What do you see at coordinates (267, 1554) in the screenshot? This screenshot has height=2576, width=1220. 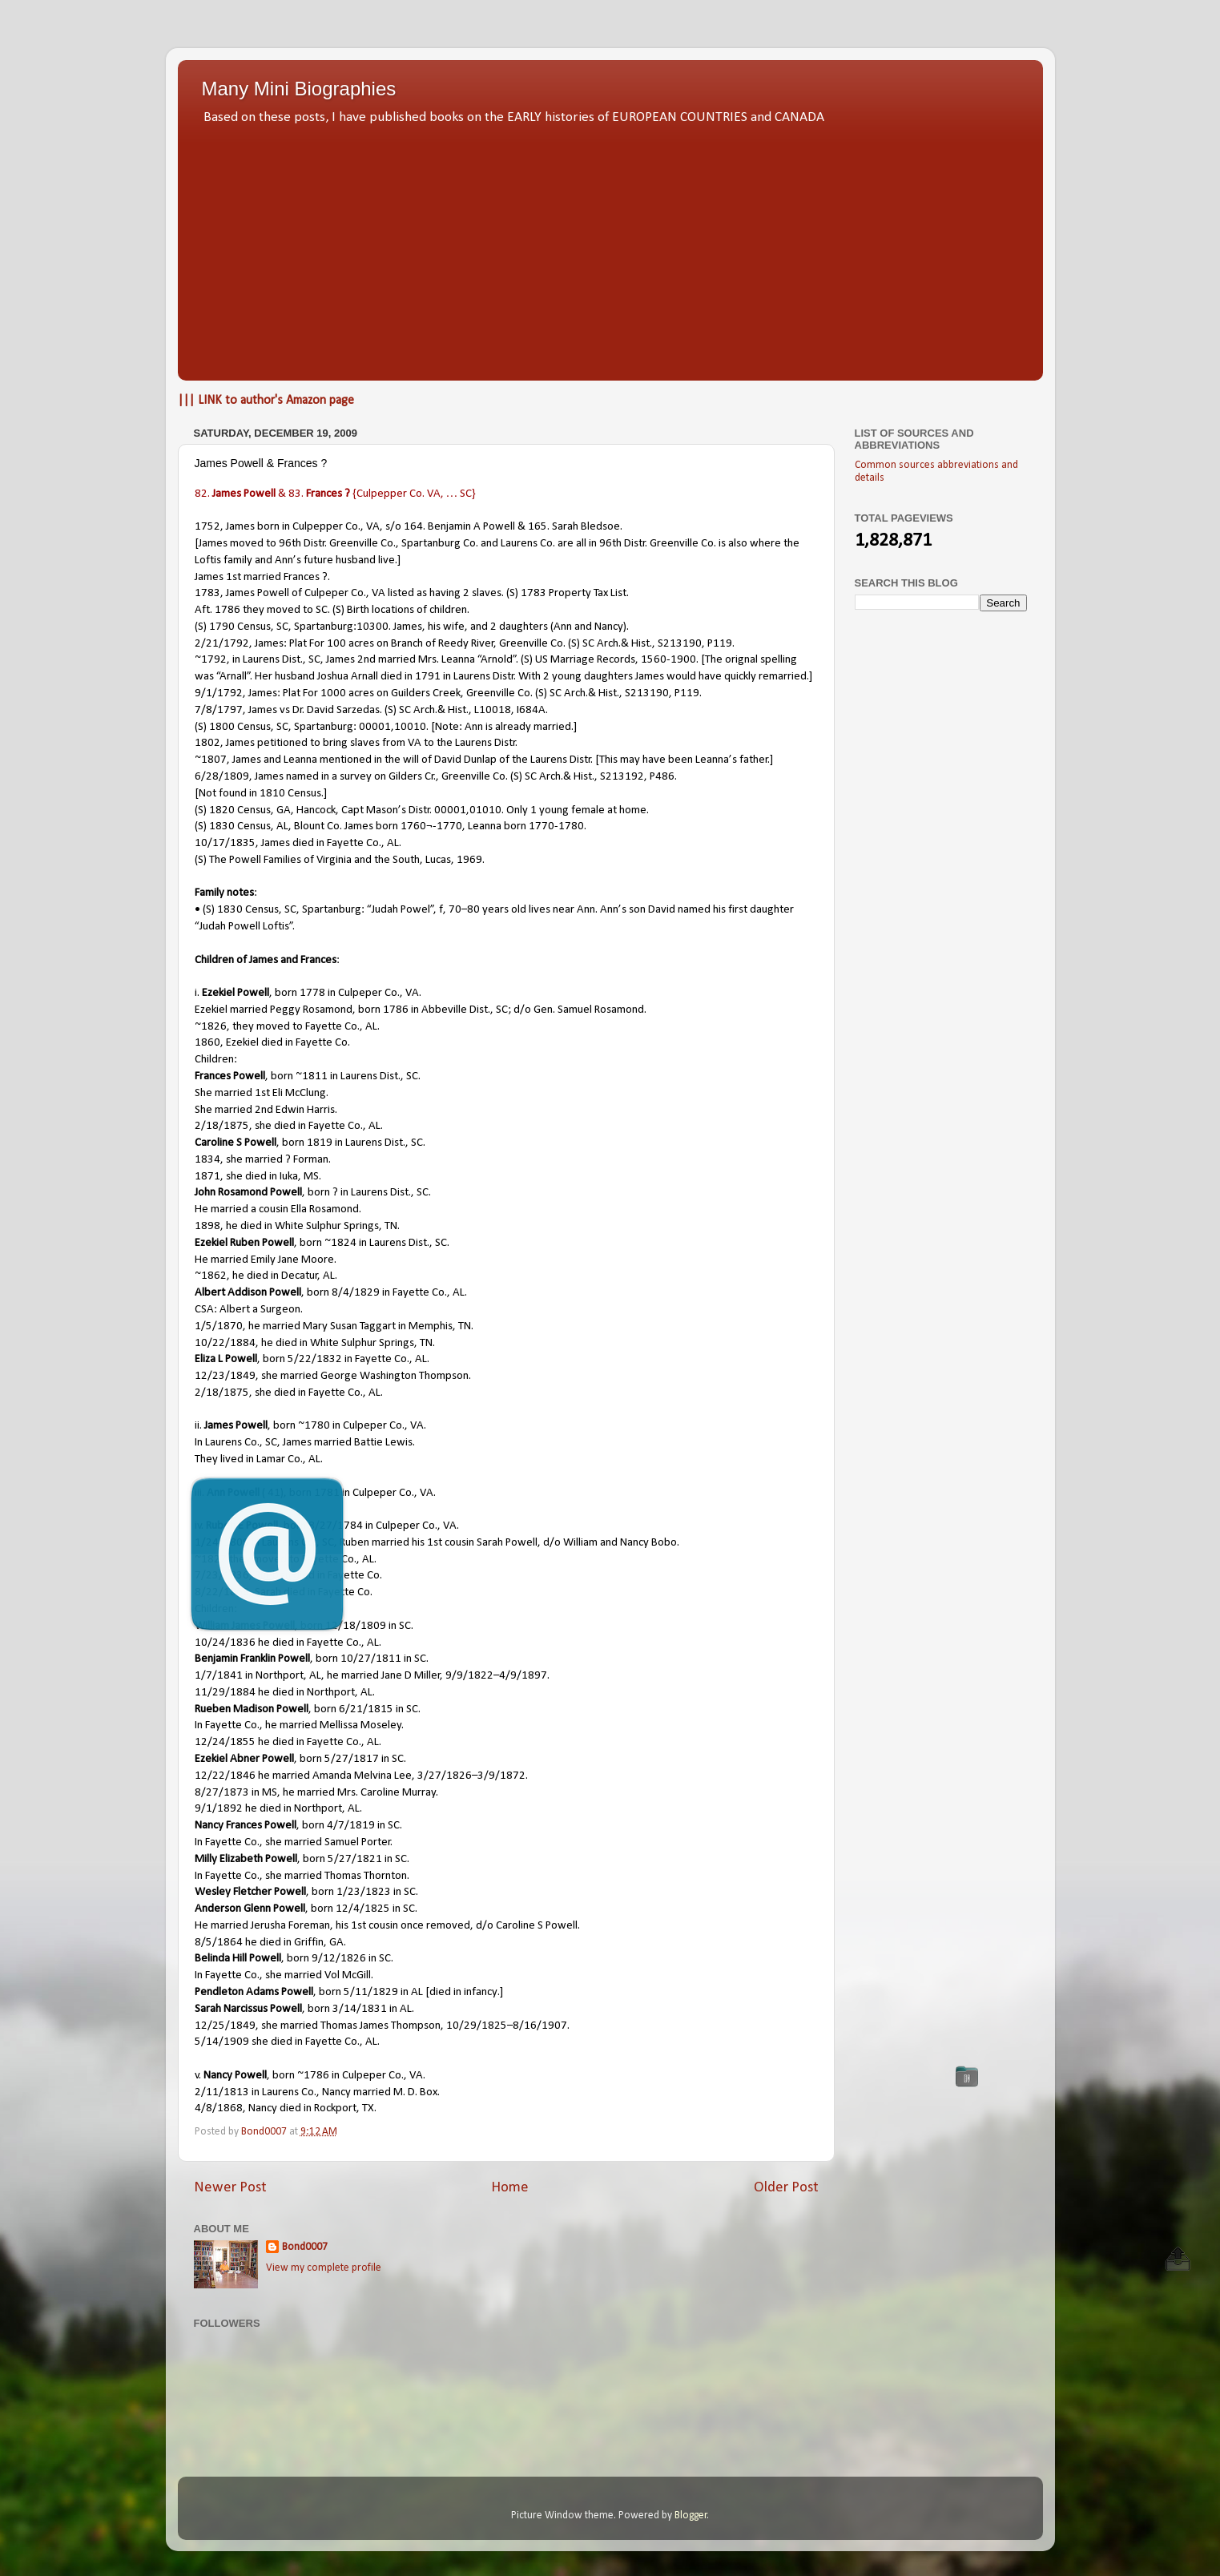 I see `manage online accounts and connected services` at bounding box center [267, 1554].